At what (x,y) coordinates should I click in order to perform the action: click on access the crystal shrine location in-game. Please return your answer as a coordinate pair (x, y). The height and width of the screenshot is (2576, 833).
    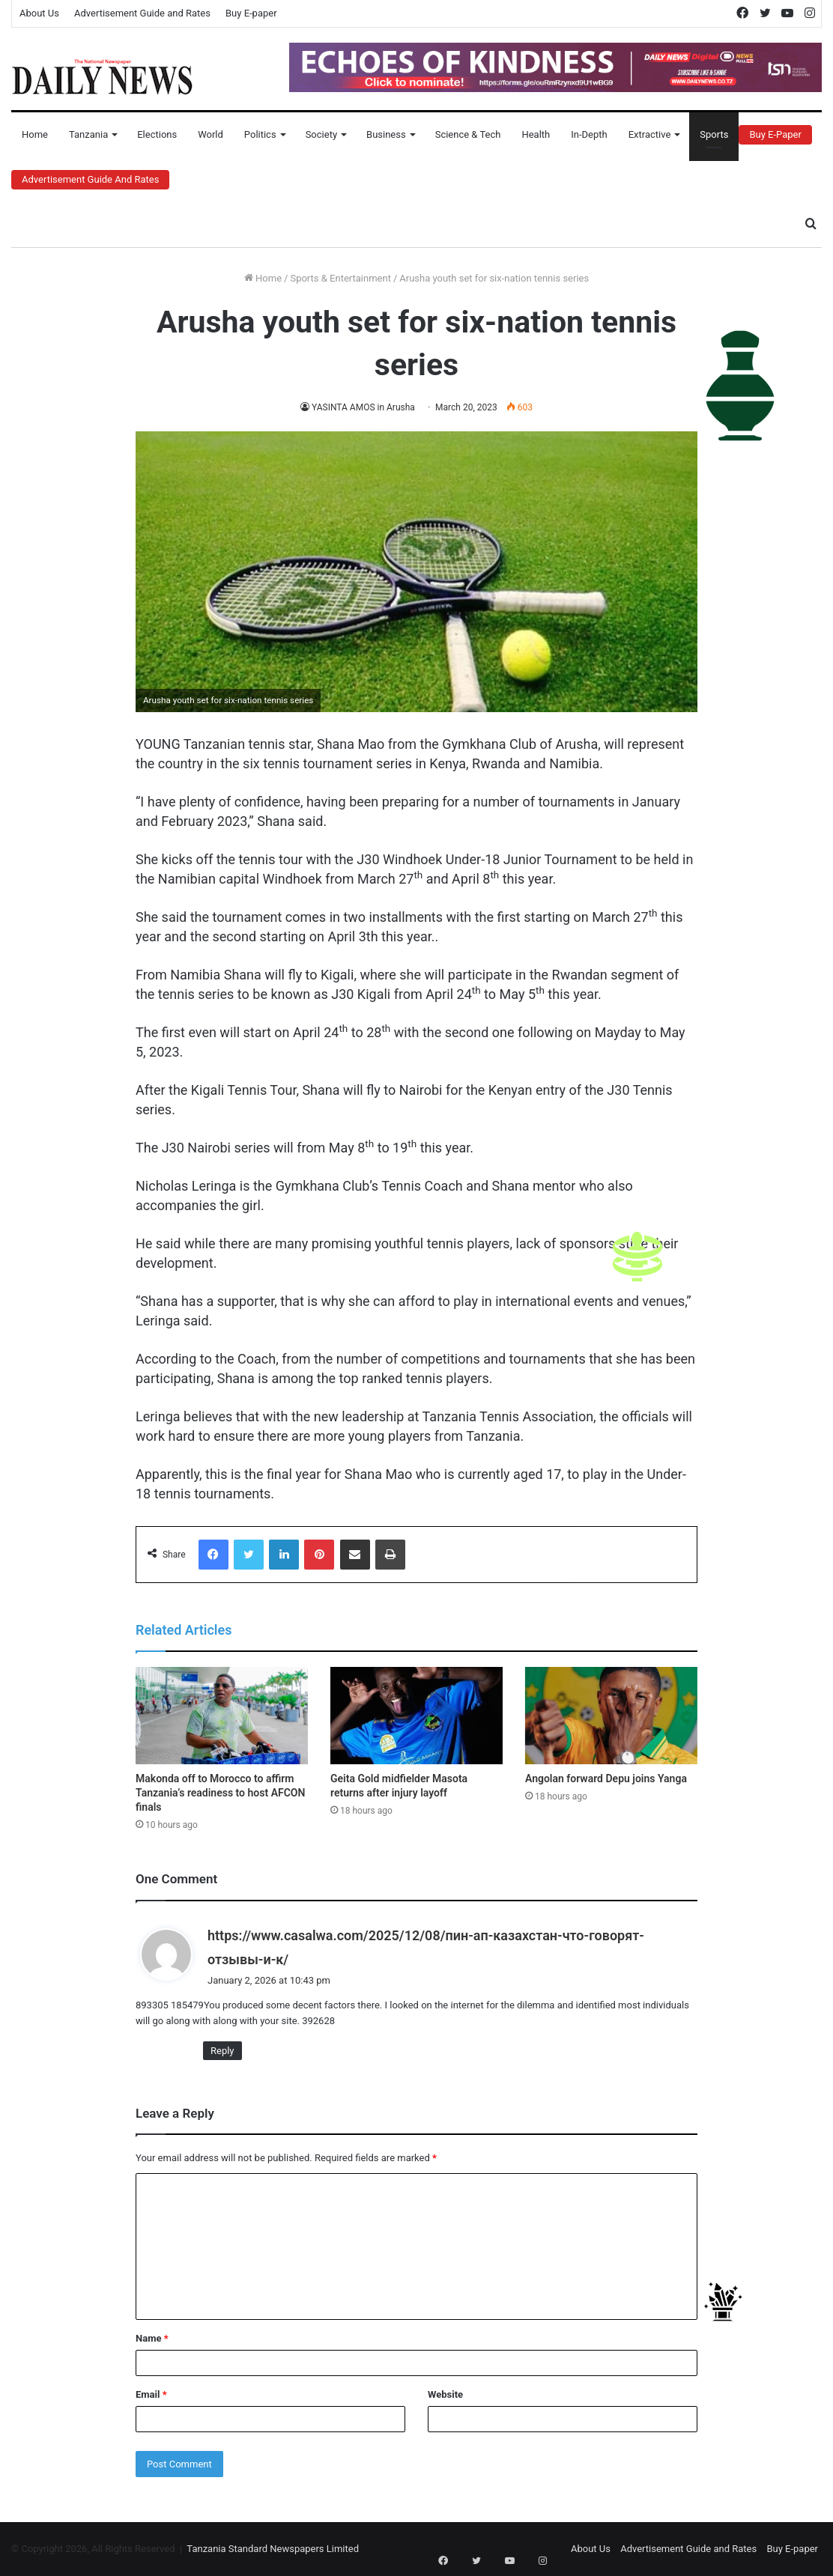
    Looking at the image, I should click on (722, 2301).